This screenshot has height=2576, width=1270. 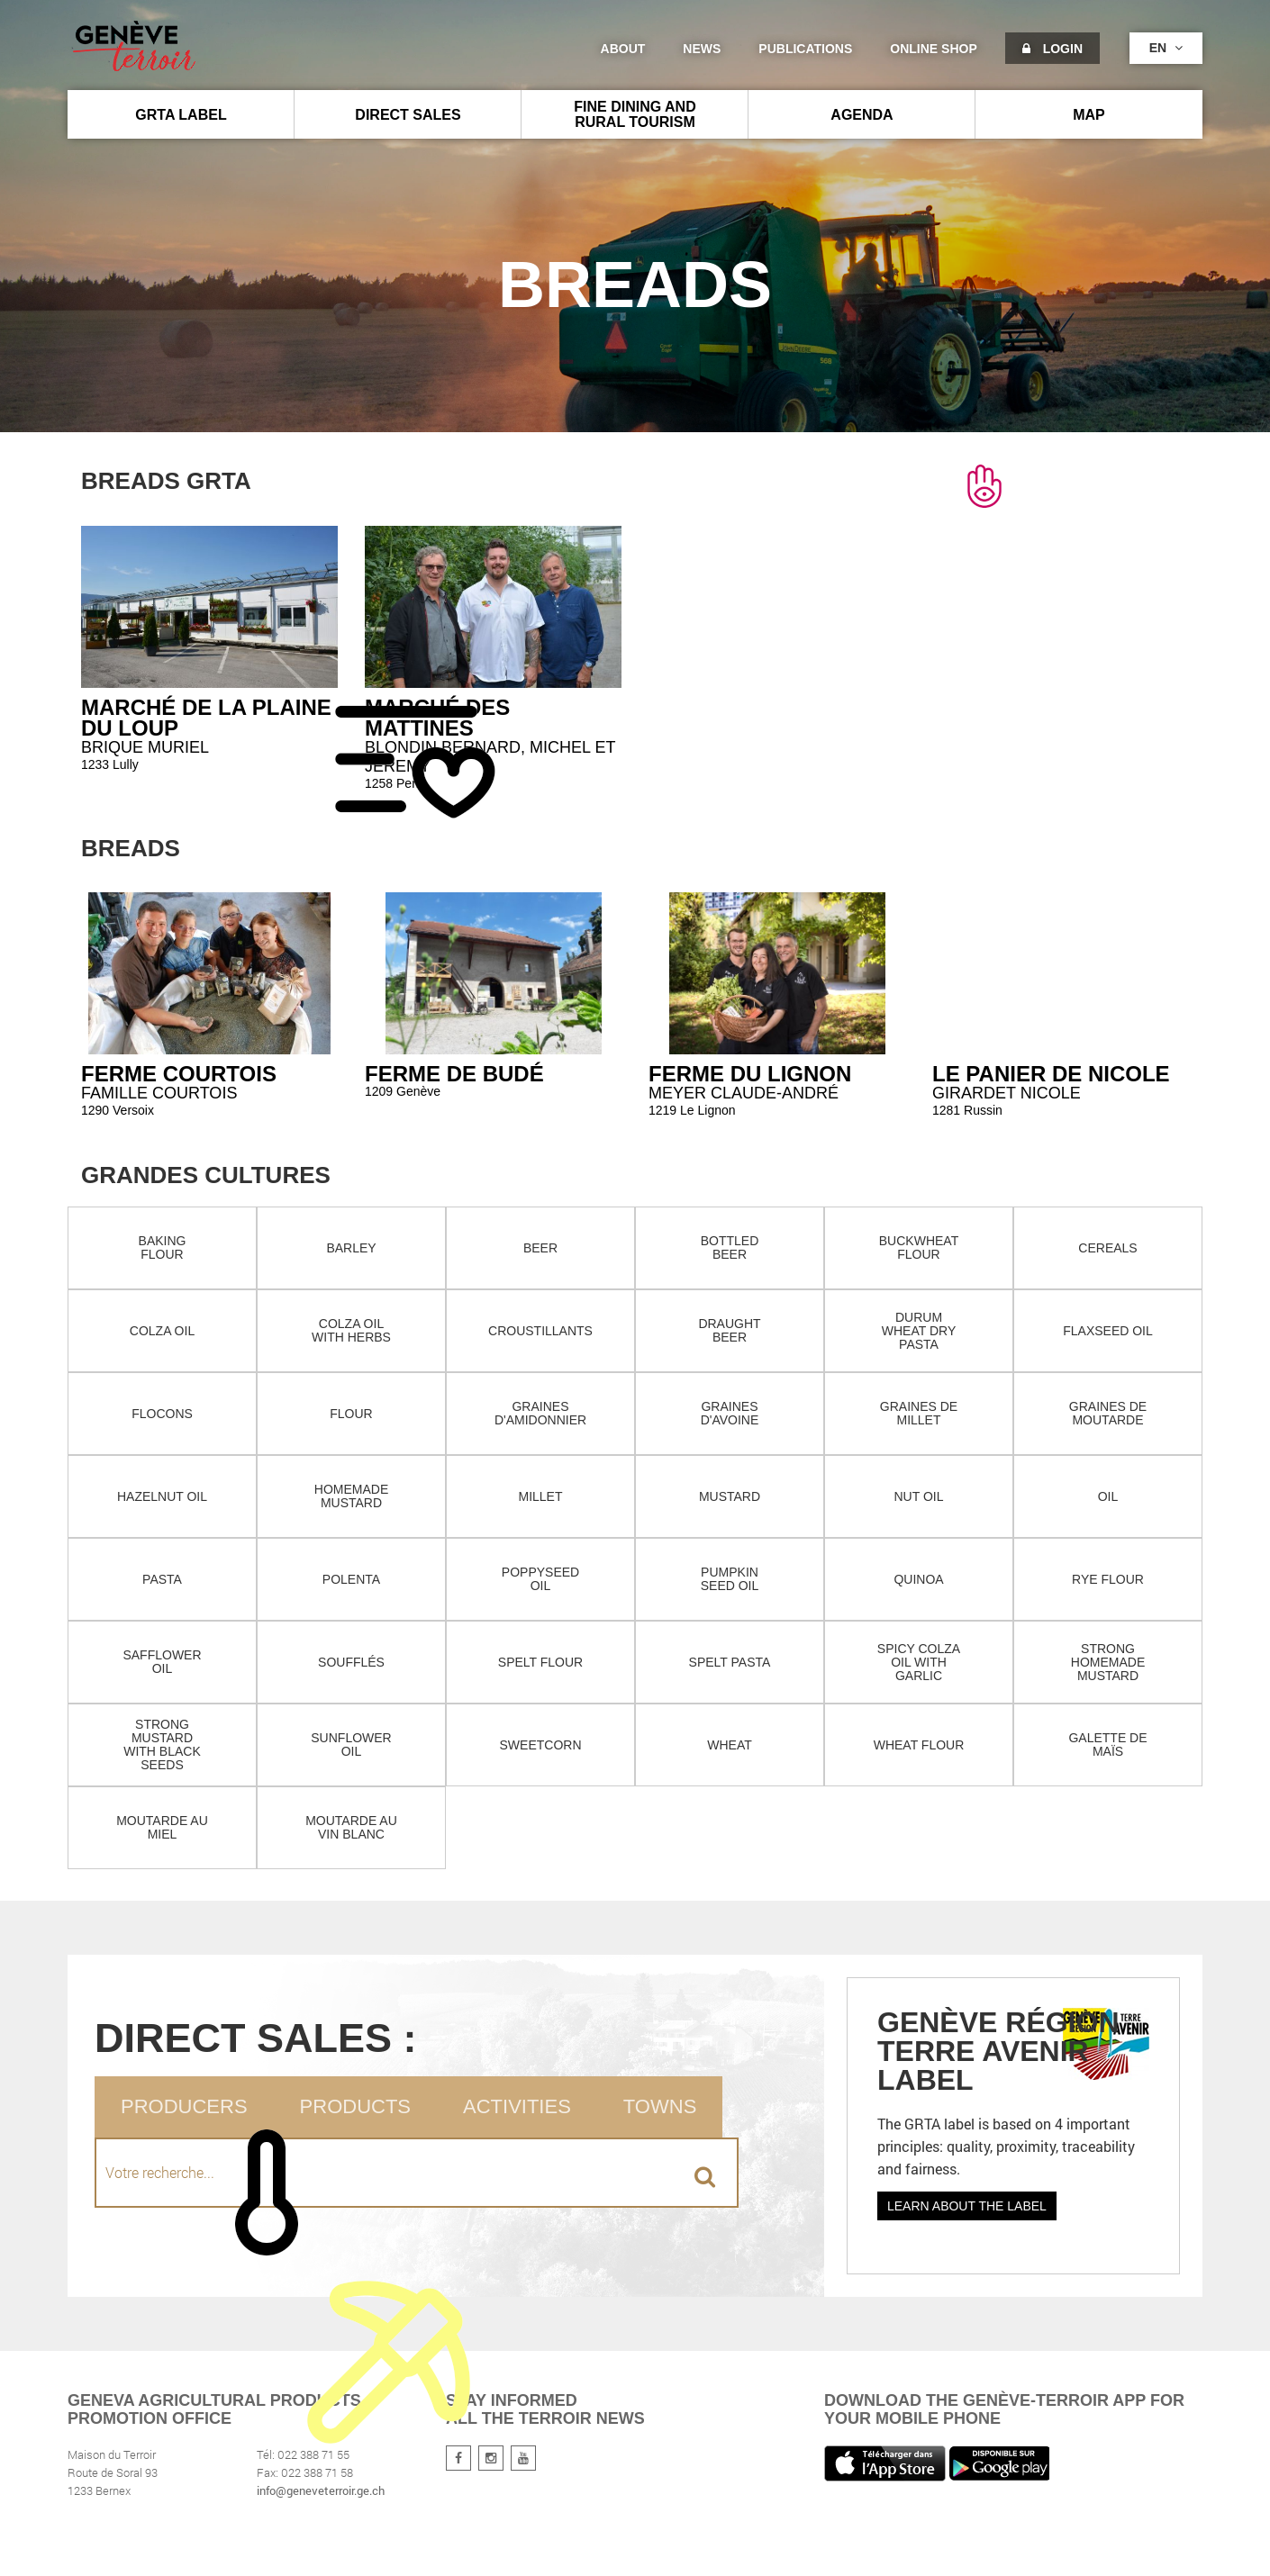 What do you see at coordinates (267, 2192) in the screenshot?
I see `view current temperature` at bounding box center [267, 2192].